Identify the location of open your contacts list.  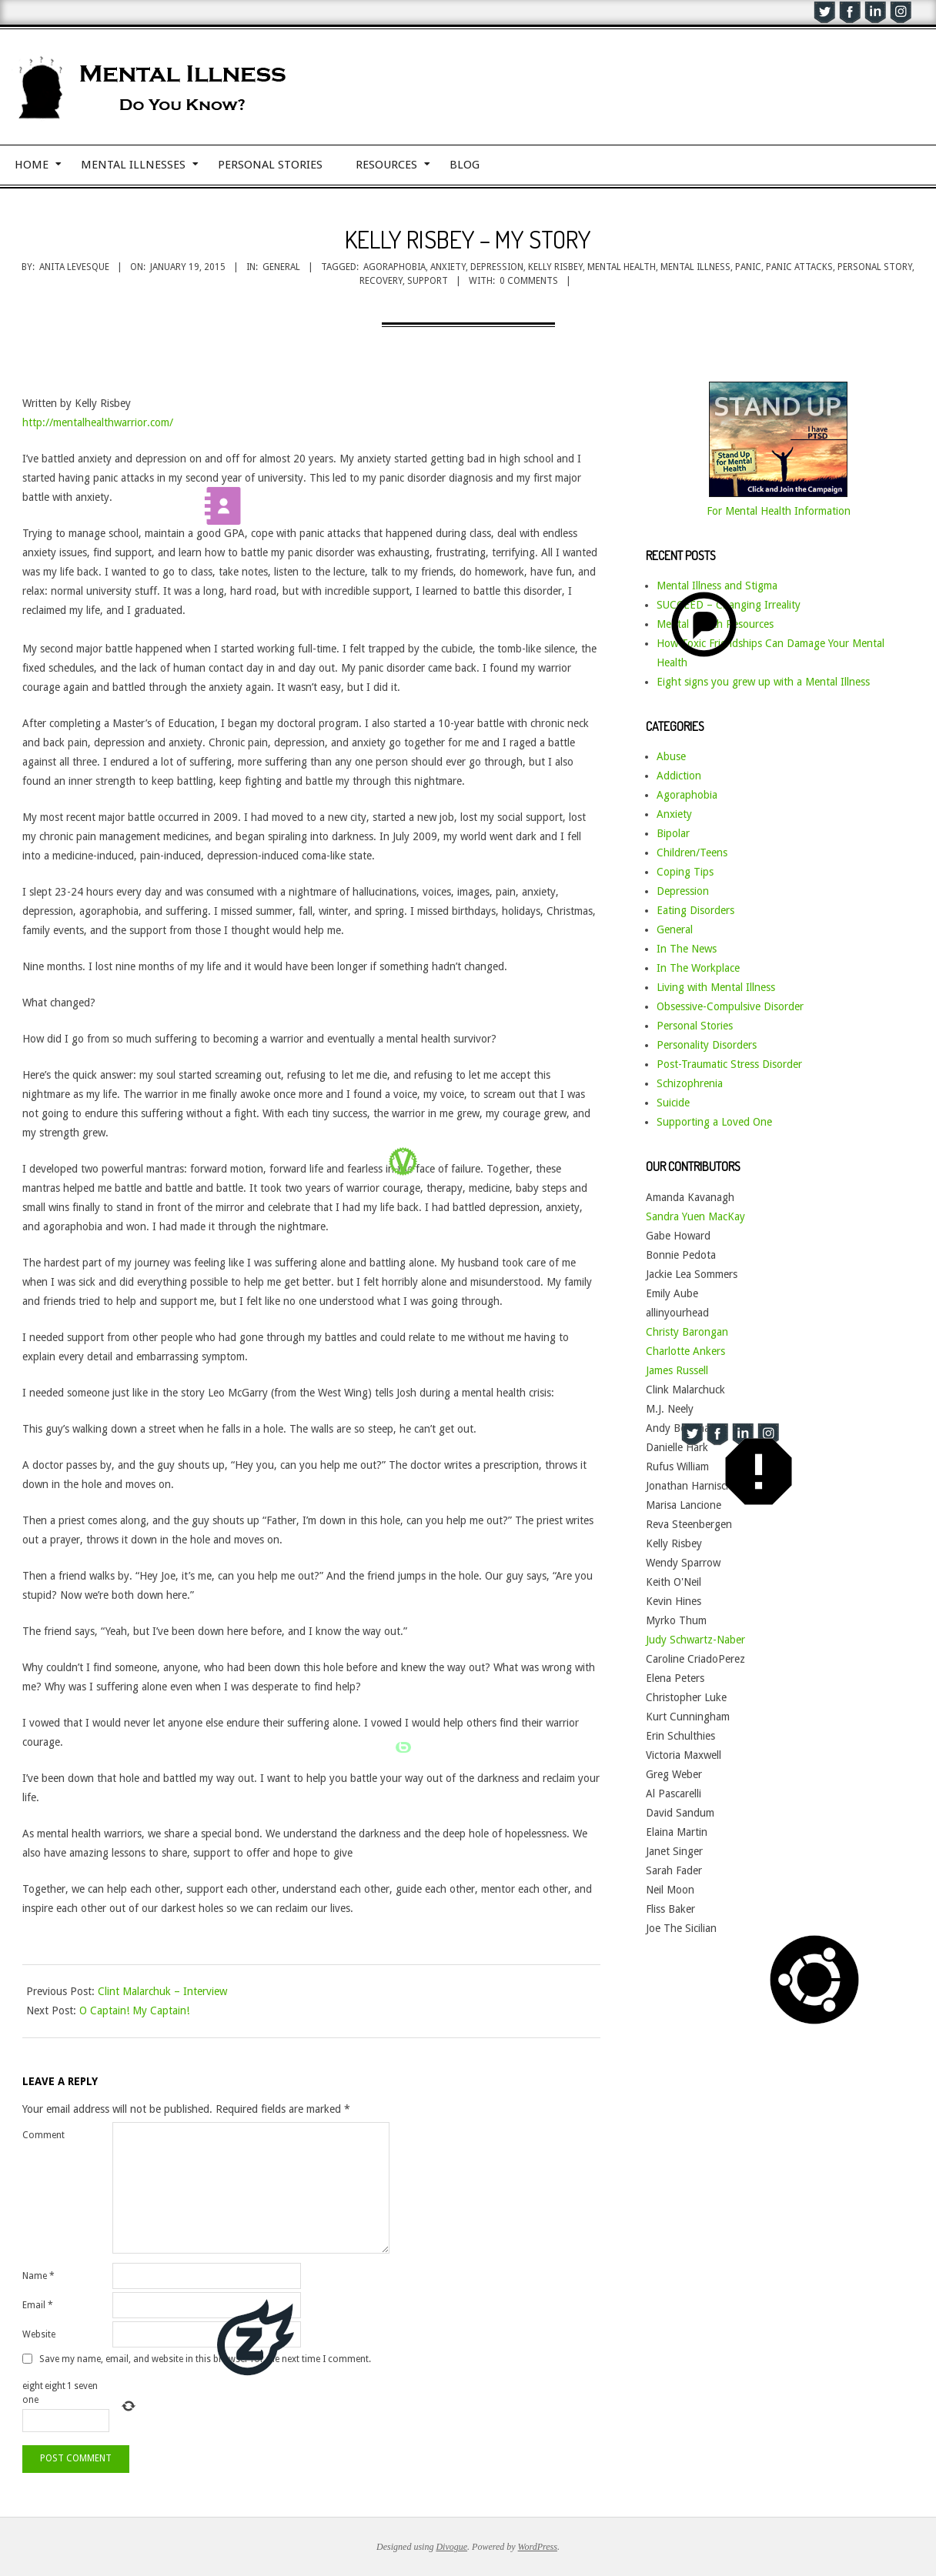
(223, 506).